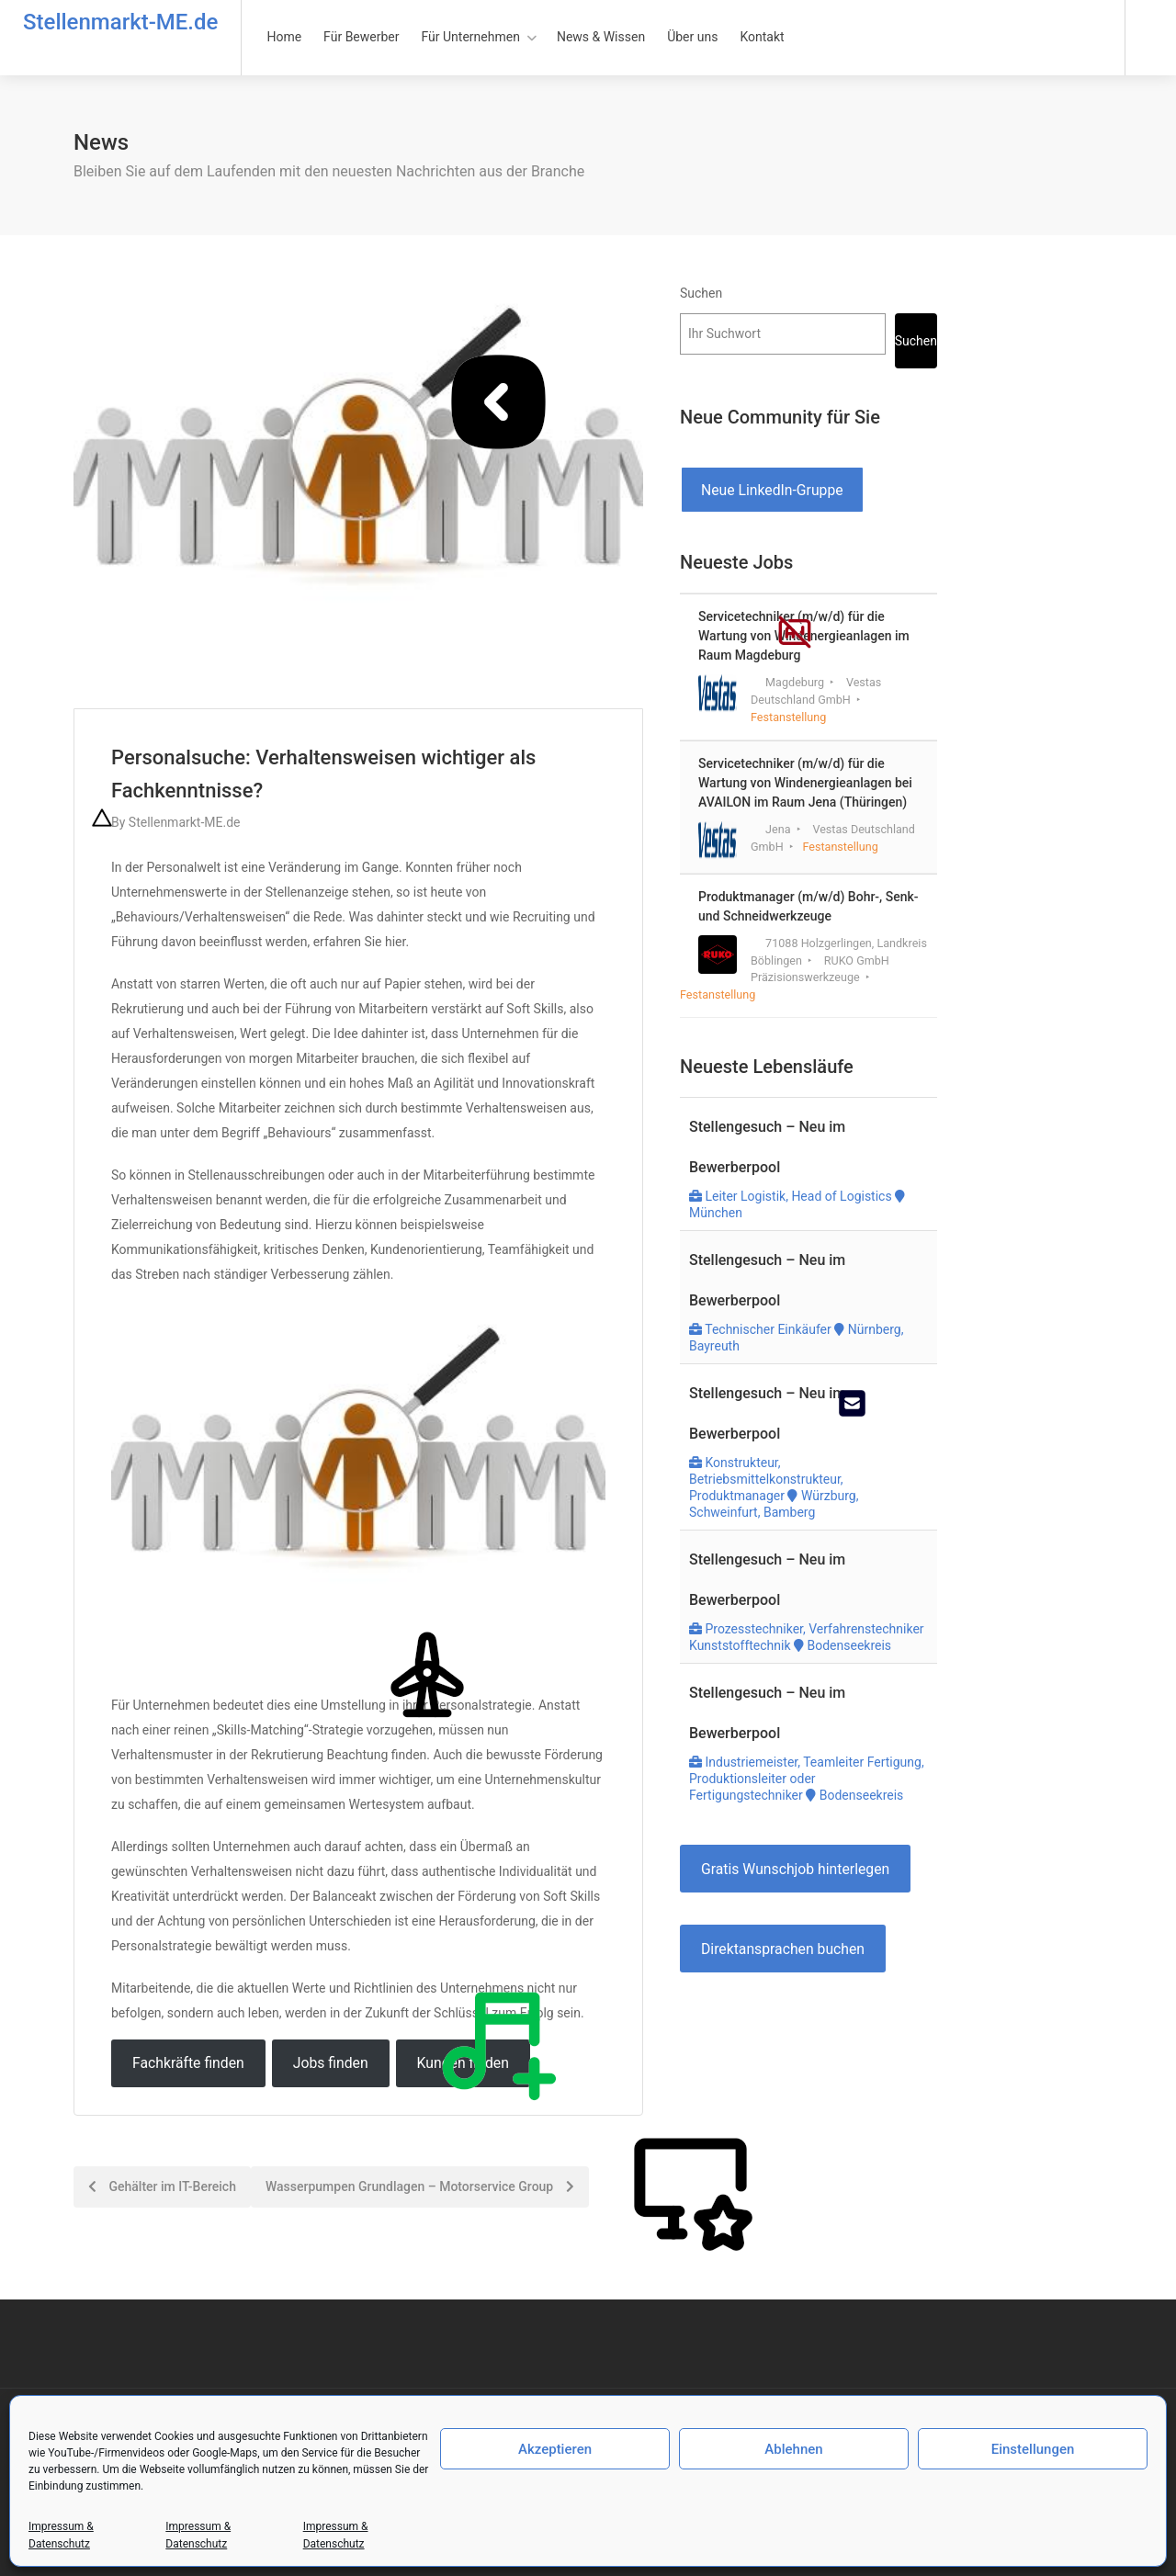 The width and height of the screenshot is (1176, 2576). Describe the element at coordinates (498, 401) in the screenshot. I see `go back to the previous screen` at that location.